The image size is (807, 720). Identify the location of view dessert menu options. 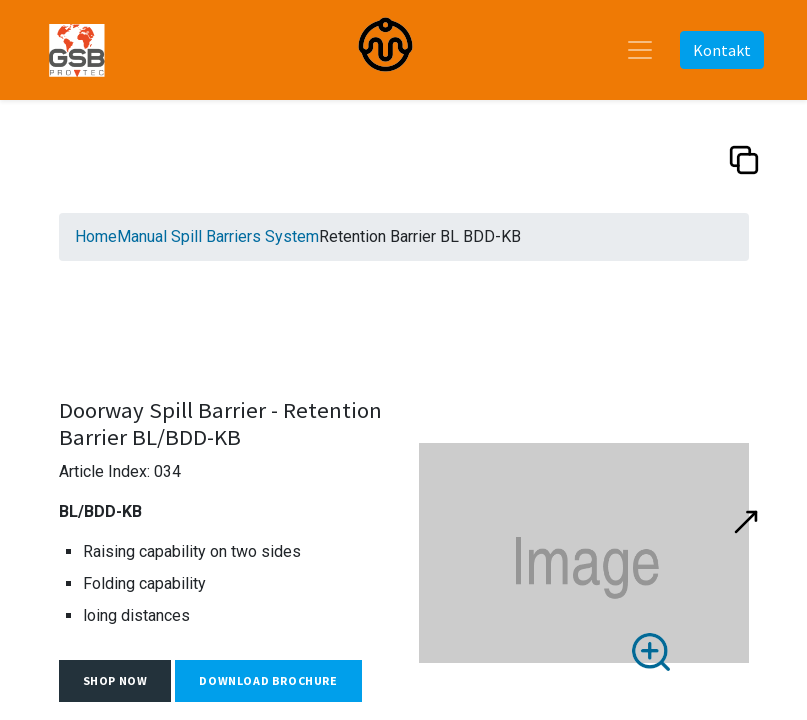
(385, 44).